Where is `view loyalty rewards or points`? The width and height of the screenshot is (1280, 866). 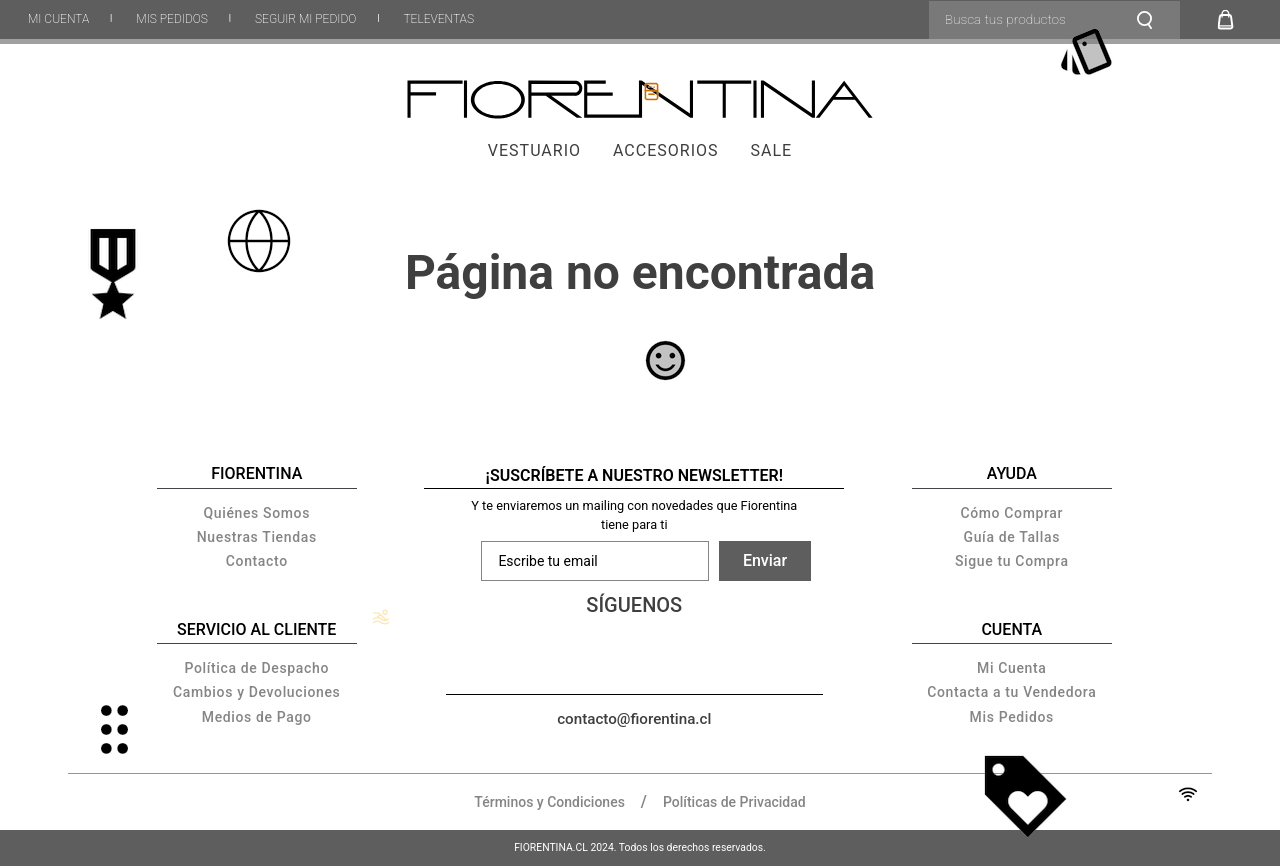 view loyalty rewards or points is located at coordinates (1024, 795).